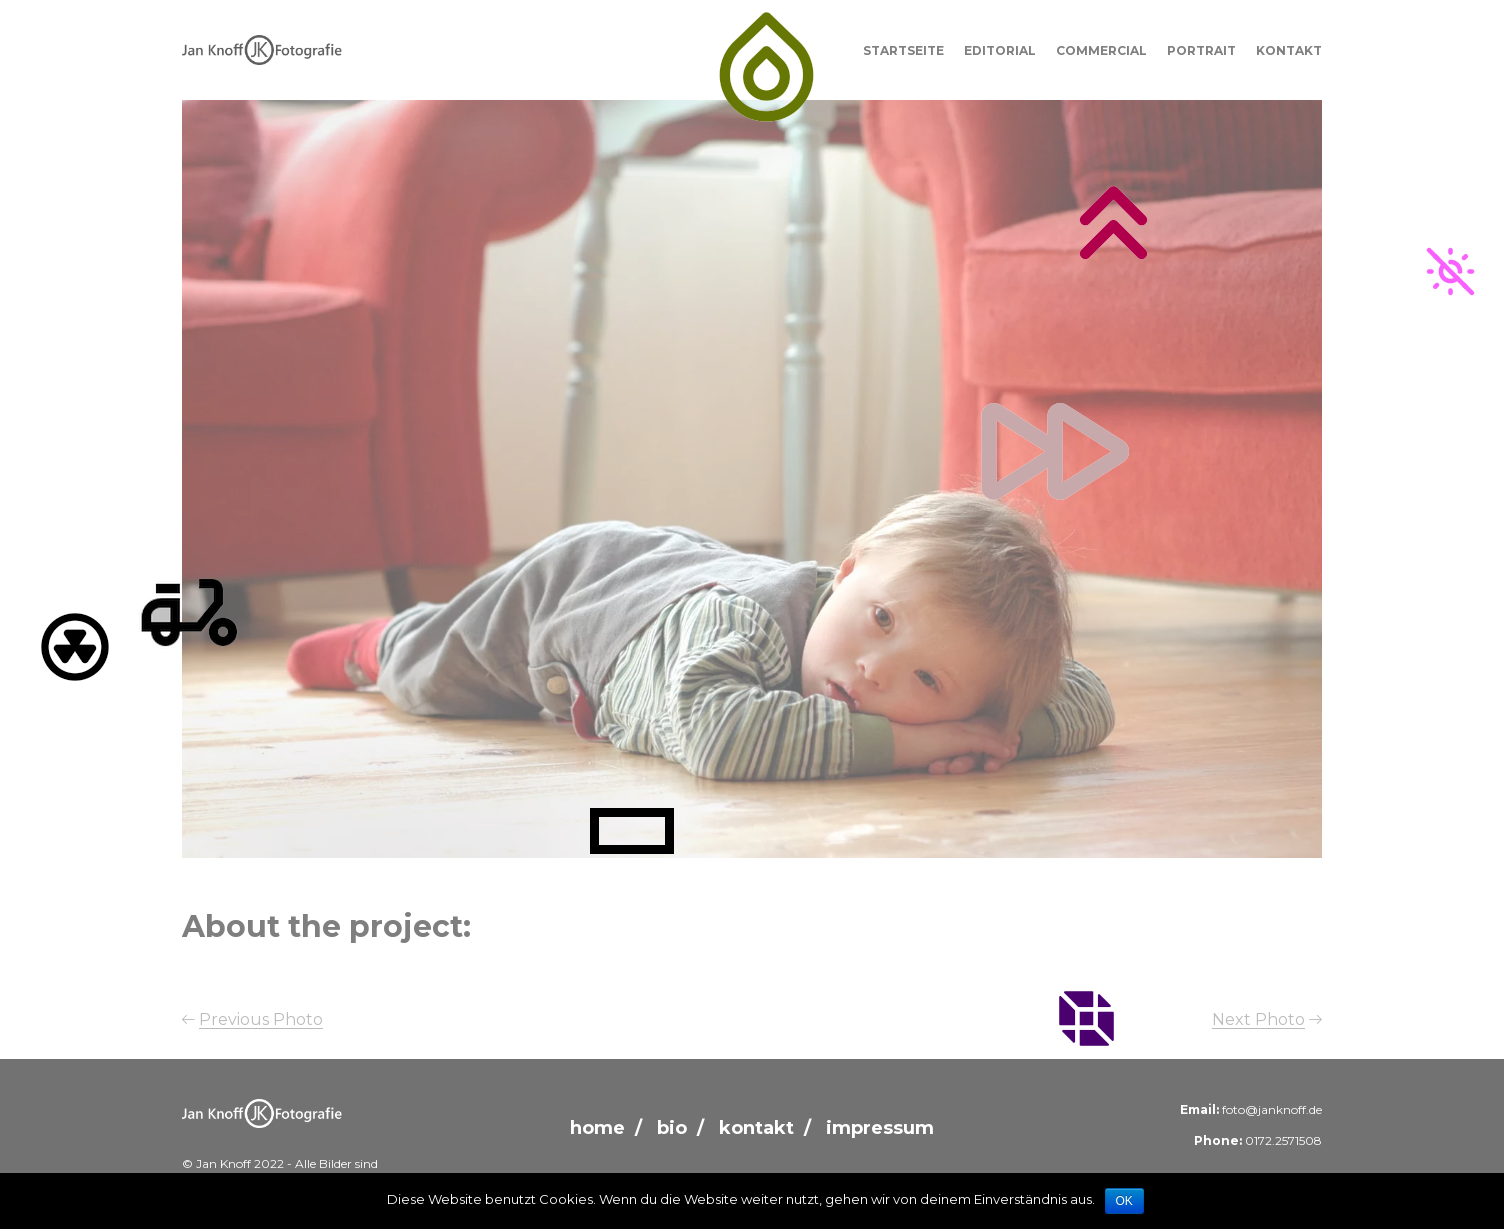 The height and width of the screenshot is (1229, 1504). Describe the element at coordinates (1086, 1018) in the screenshot. I see `view 3D model or object` at that location.